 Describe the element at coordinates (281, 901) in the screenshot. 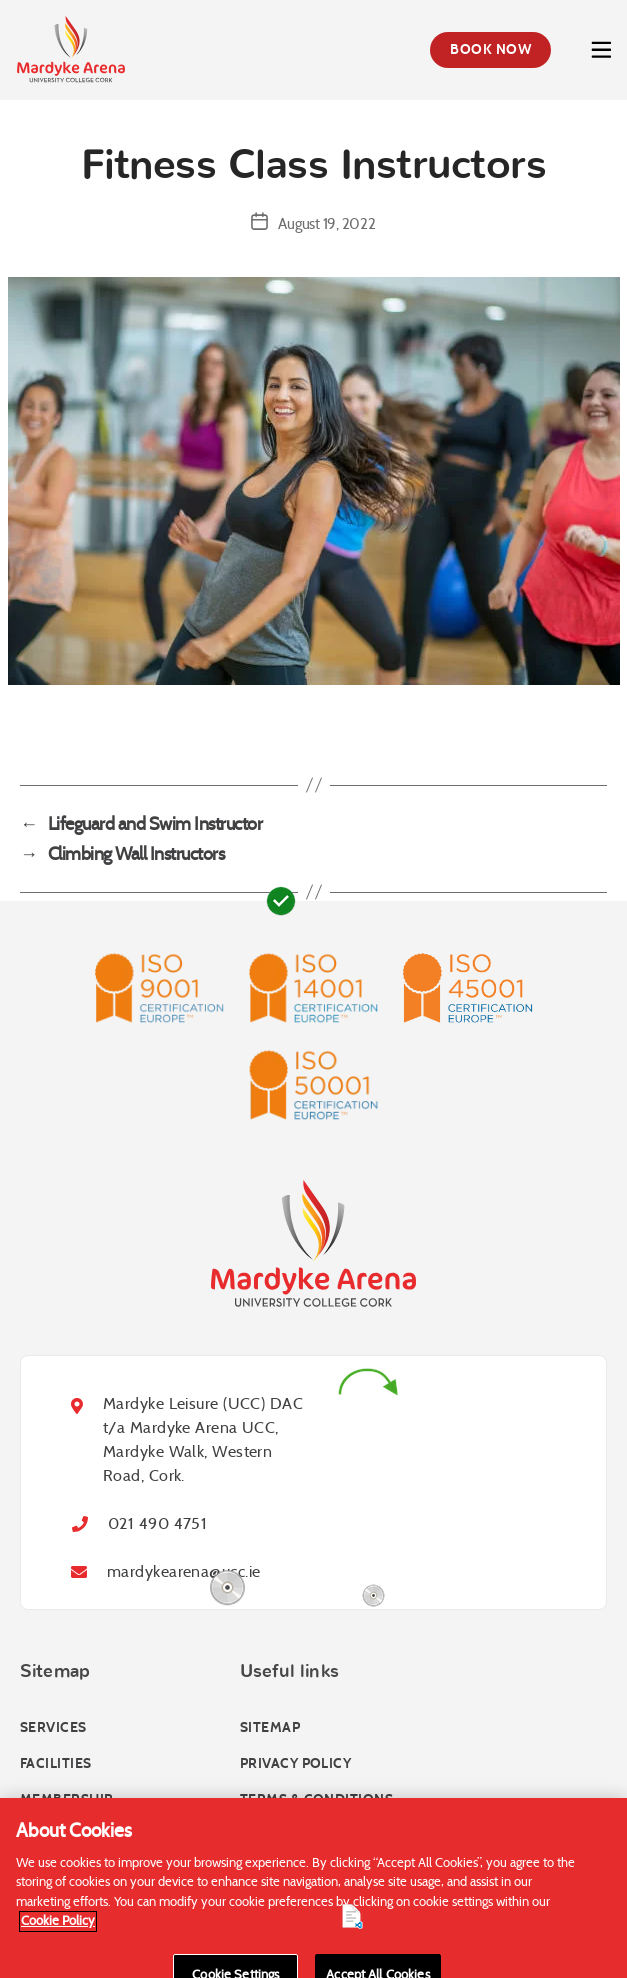

I see `confirm or approve an action` at that location.